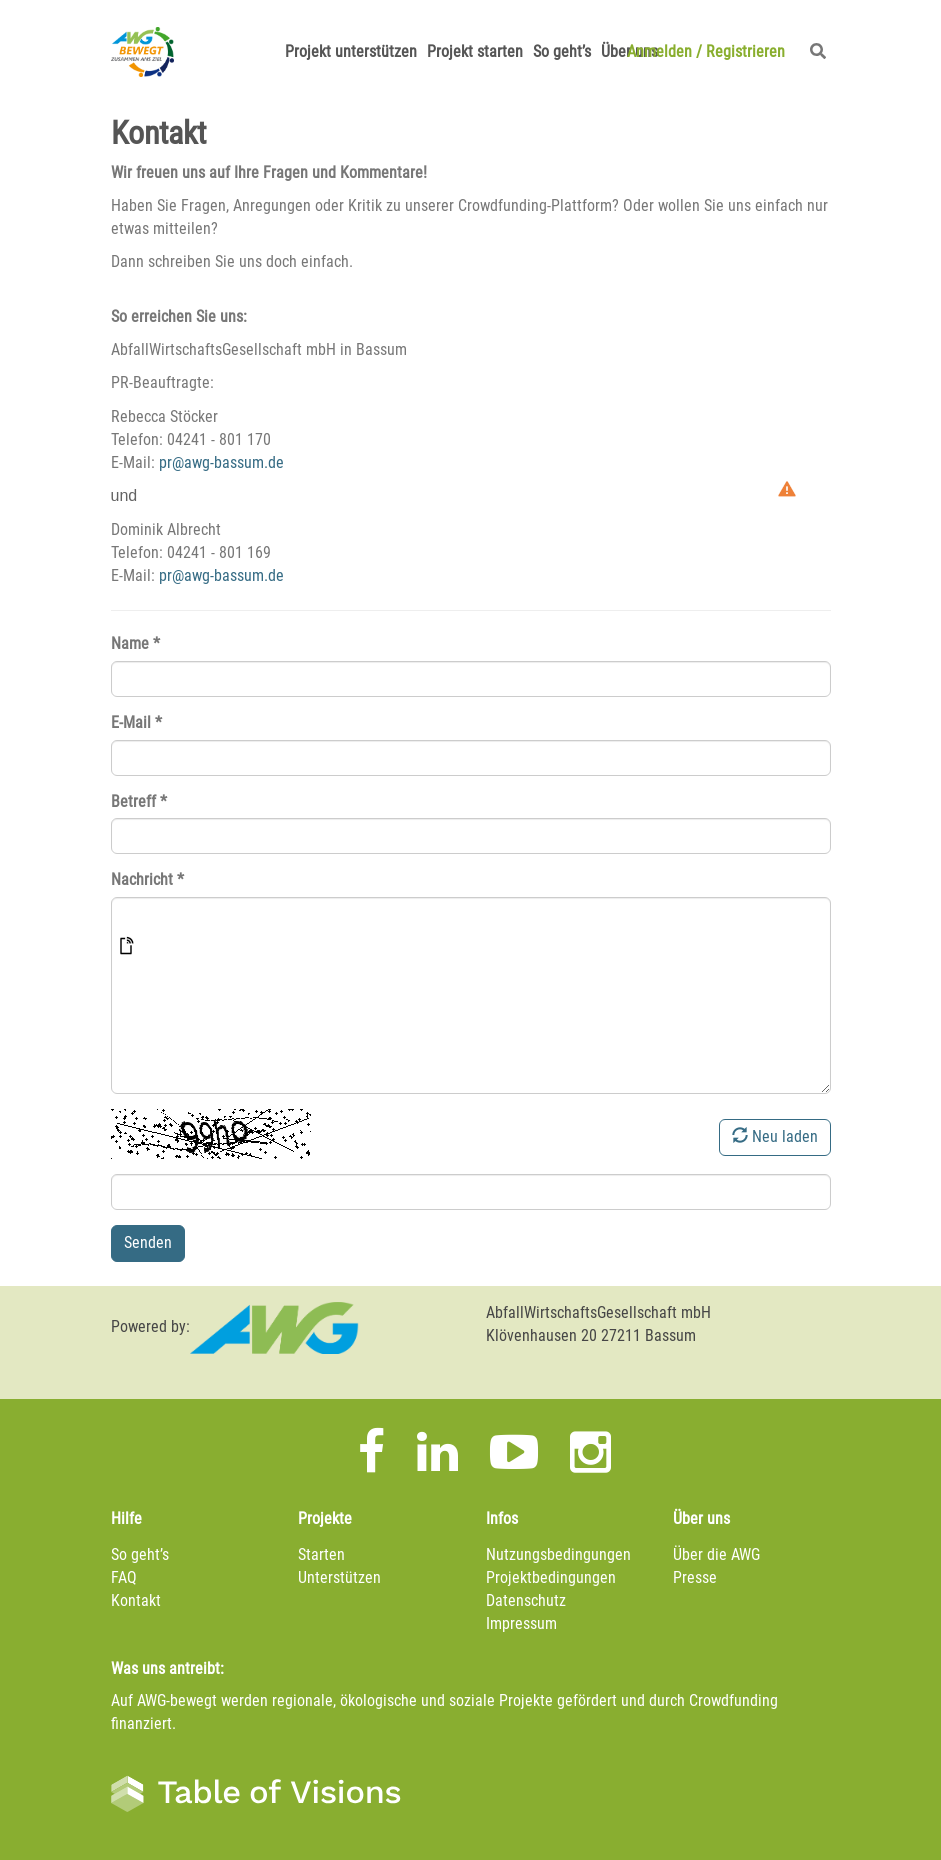 This screenshot has height=1860, width=941. I want to click on indicates a warning or alert that requires attention, so click(787, 489).